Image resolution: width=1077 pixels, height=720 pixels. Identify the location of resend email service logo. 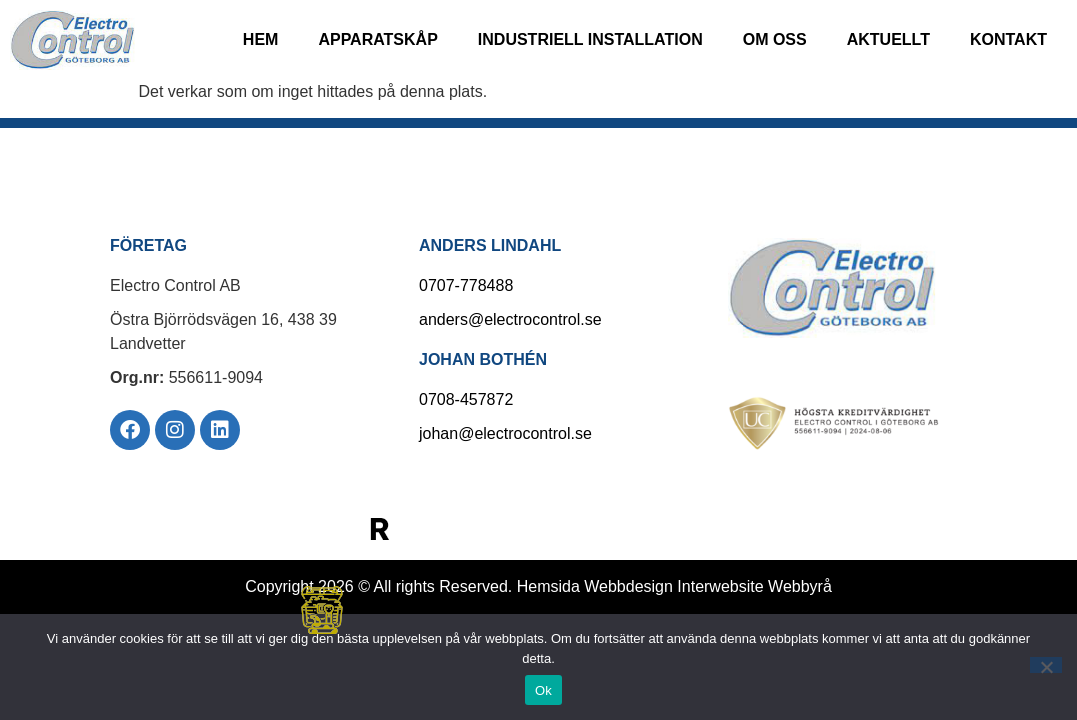
(380, 529).